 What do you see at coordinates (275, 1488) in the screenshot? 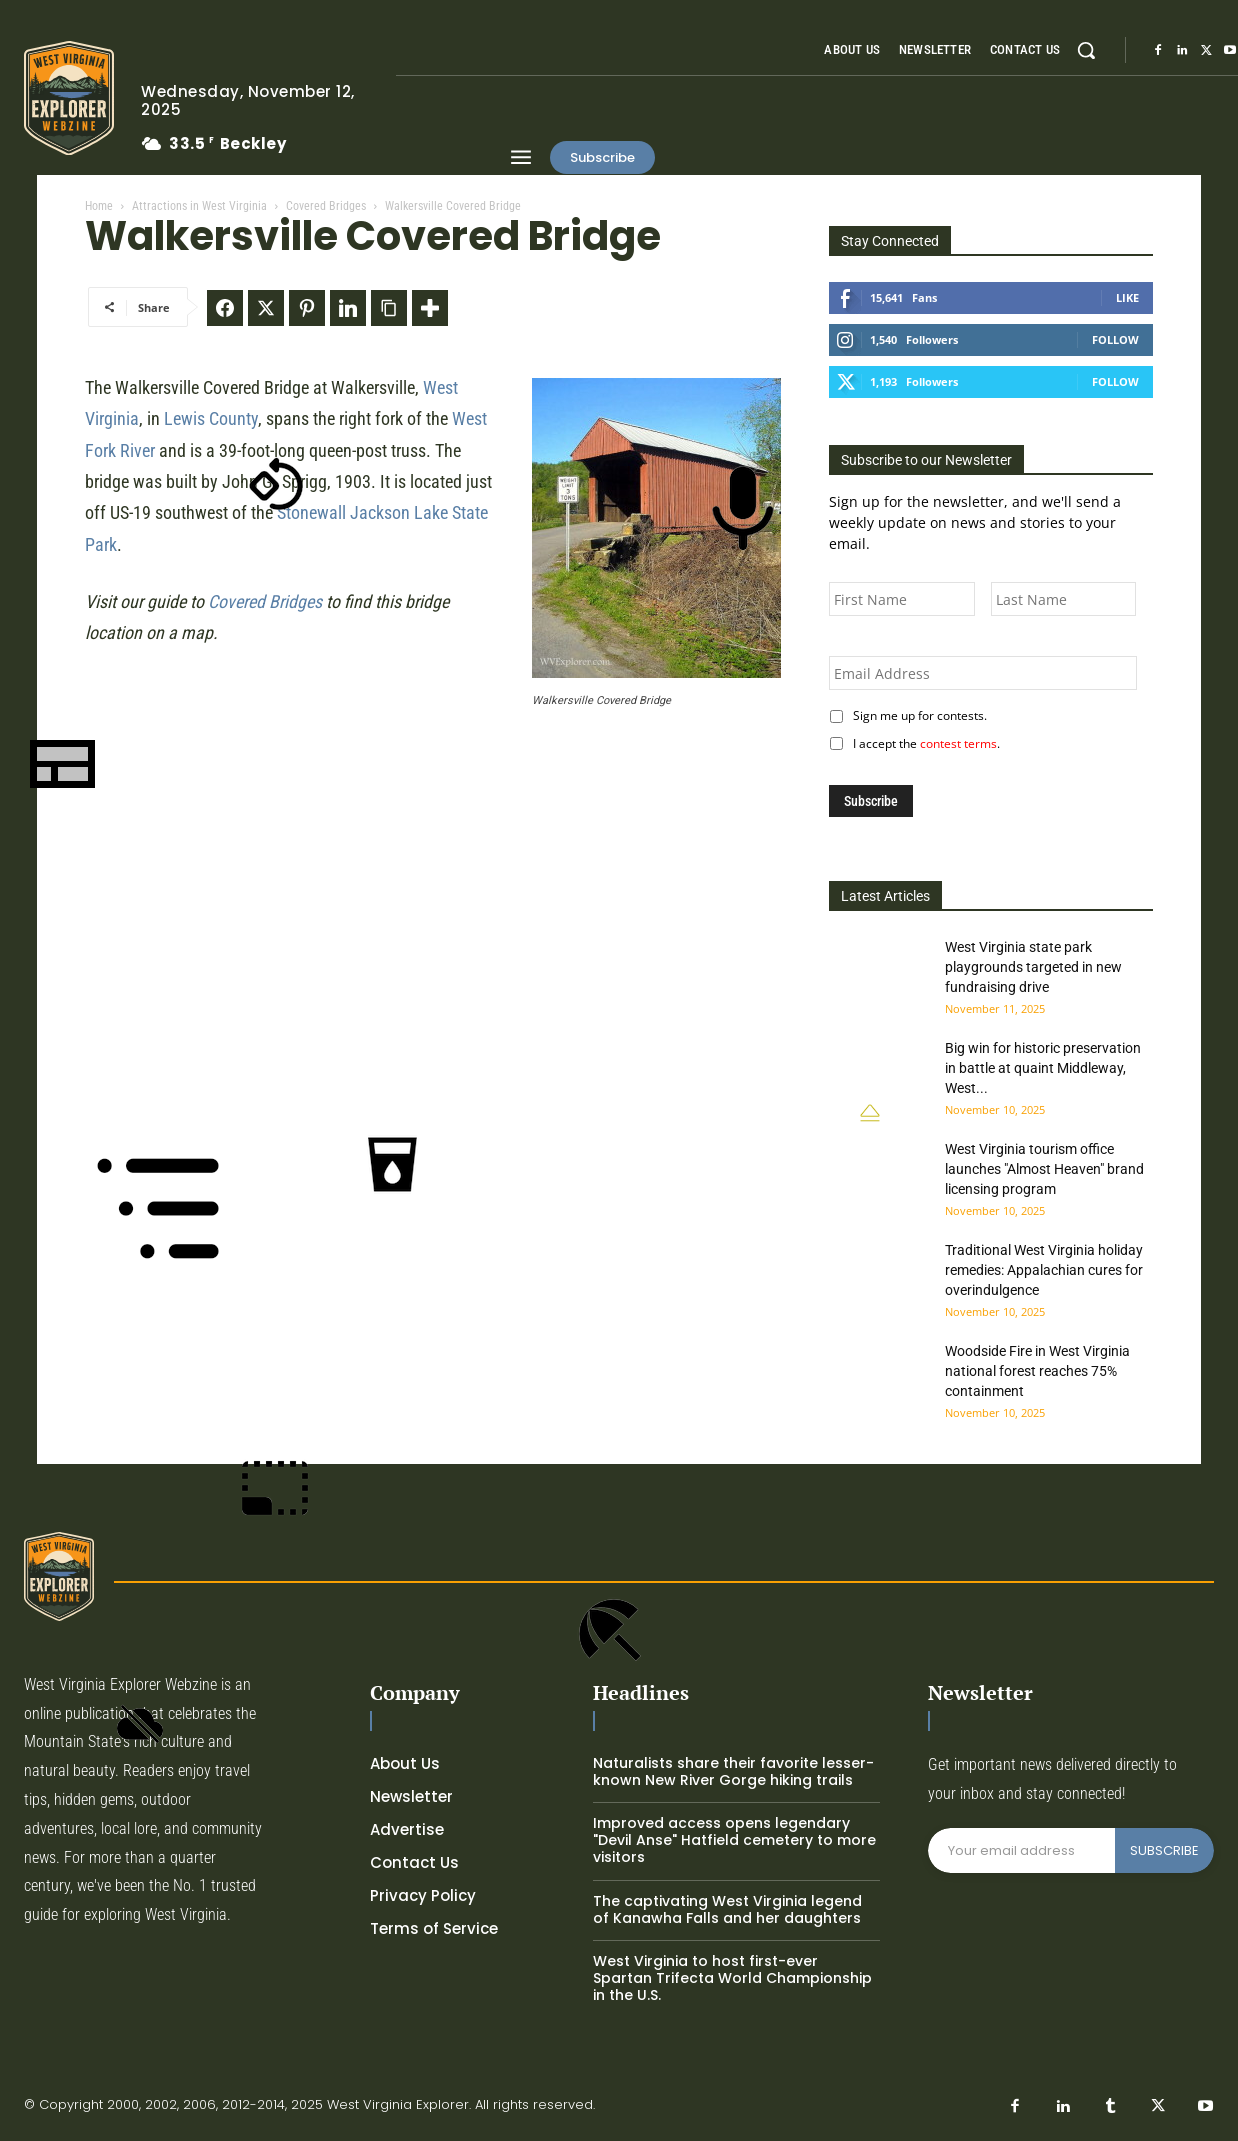
I see `resize image to smaller dimensions` at bounding box center [275, 1488].